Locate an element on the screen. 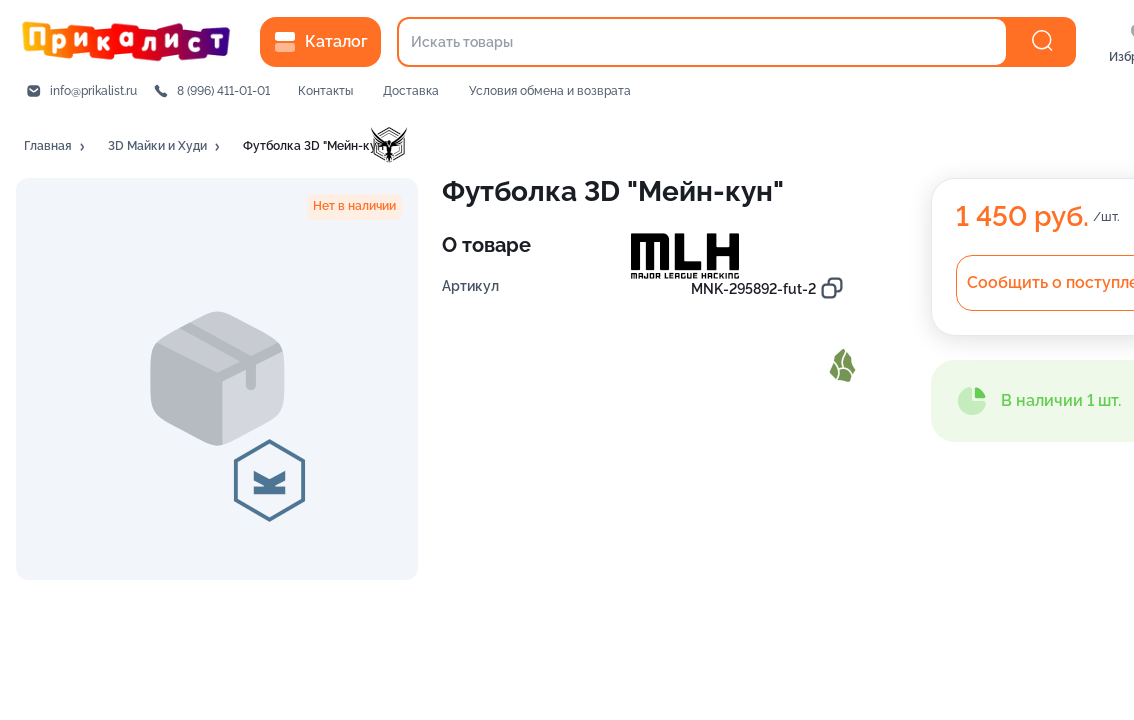 The width and height of the screenshot is (1134, 720). open obsidian note-taking app is located at coordinates (842, 365).